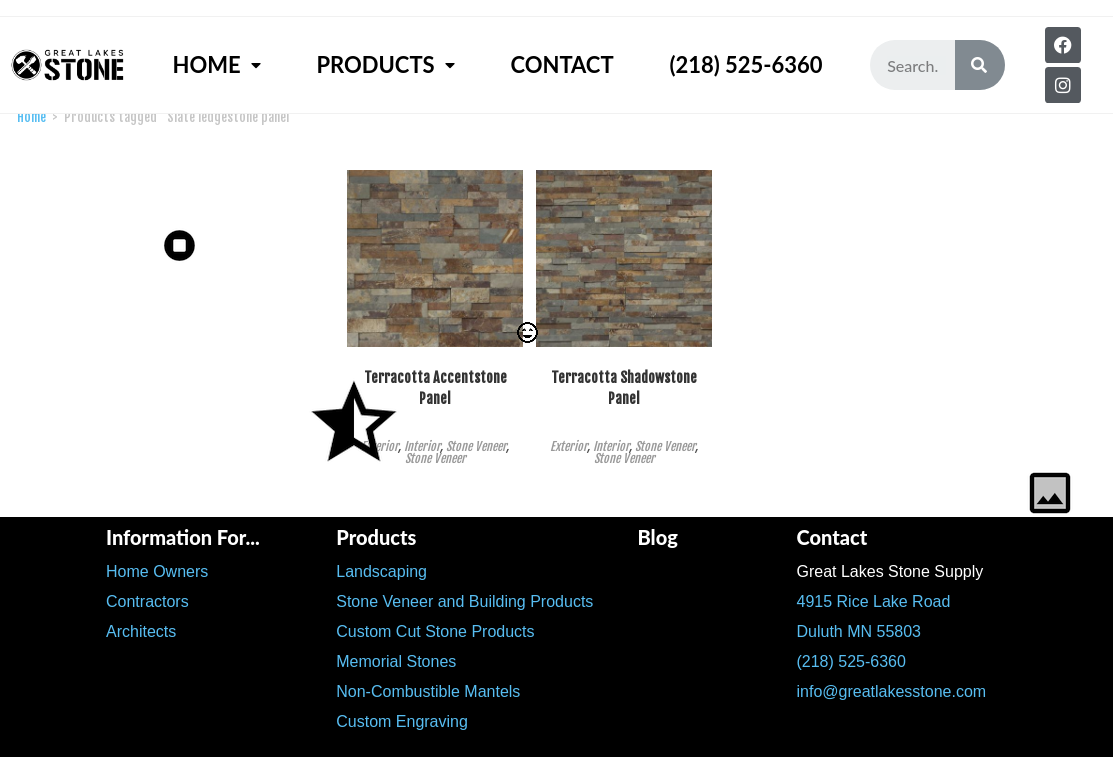  What do you see at coordinates (527, 332) in the screenshot?
I see `rate your experience as very satisfied` at bounding box center [527, 332].